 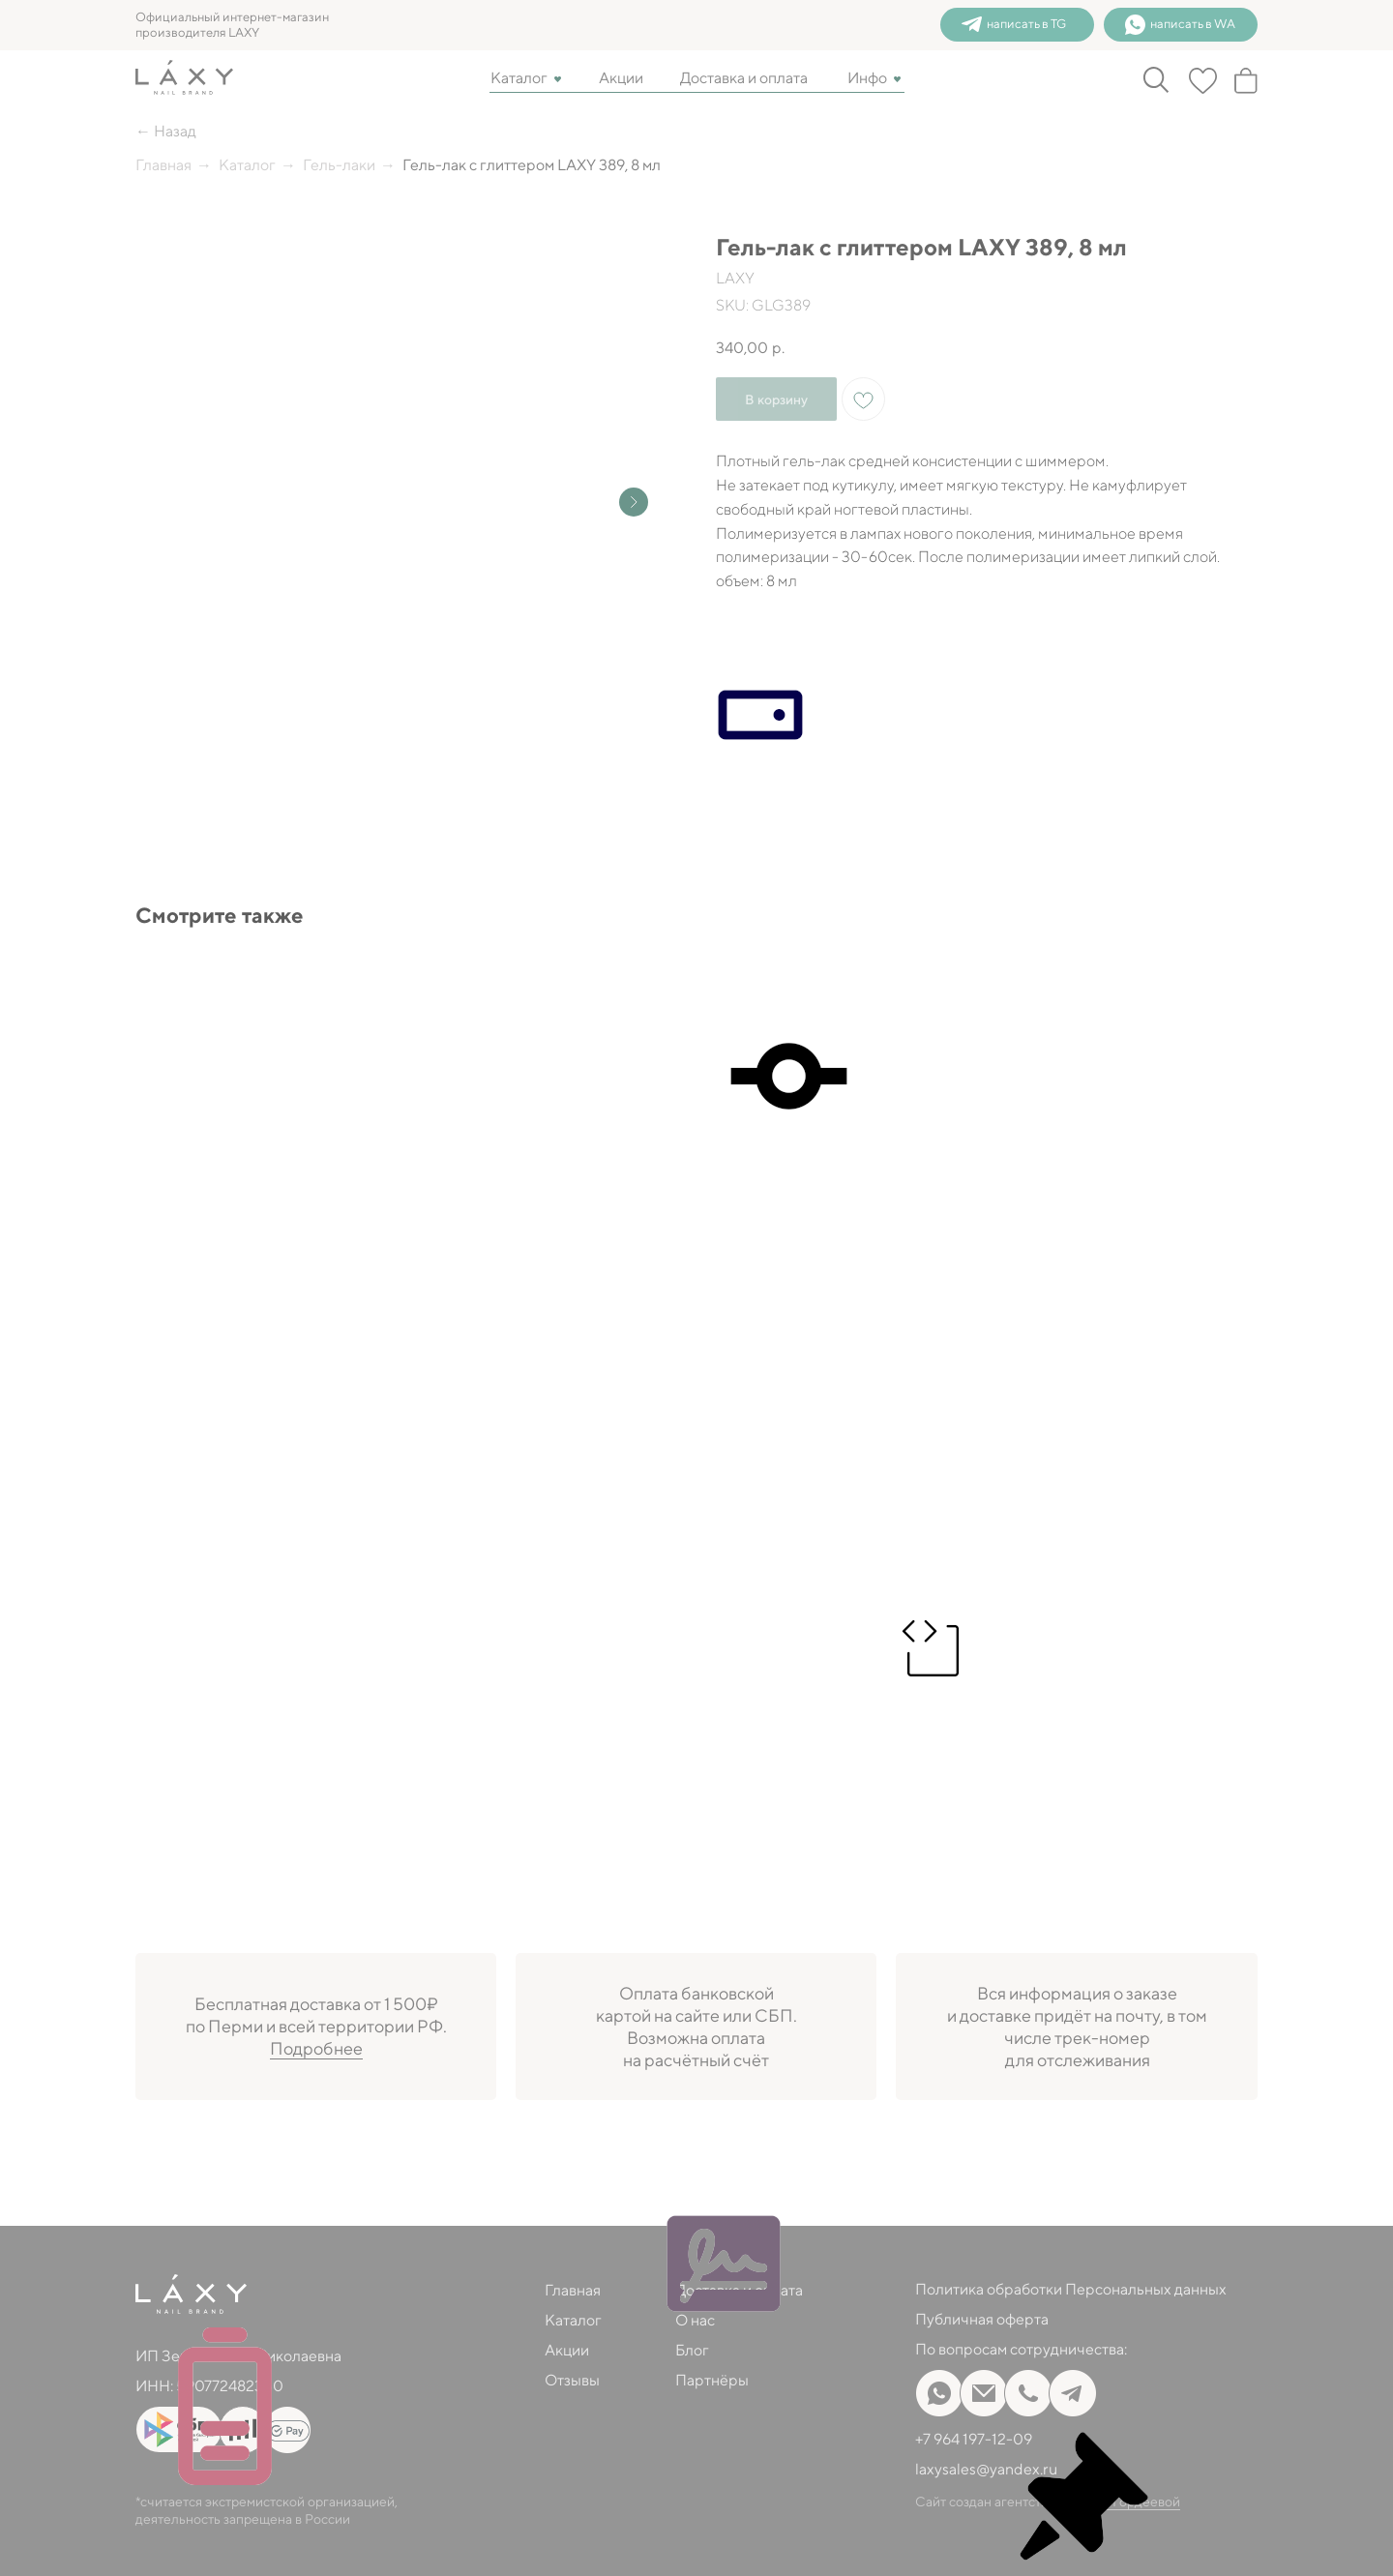 What do you see at coordinates (788, 1076) in the screenshot?
I see `view commit details in version control` at bounding box center [788, 1076].